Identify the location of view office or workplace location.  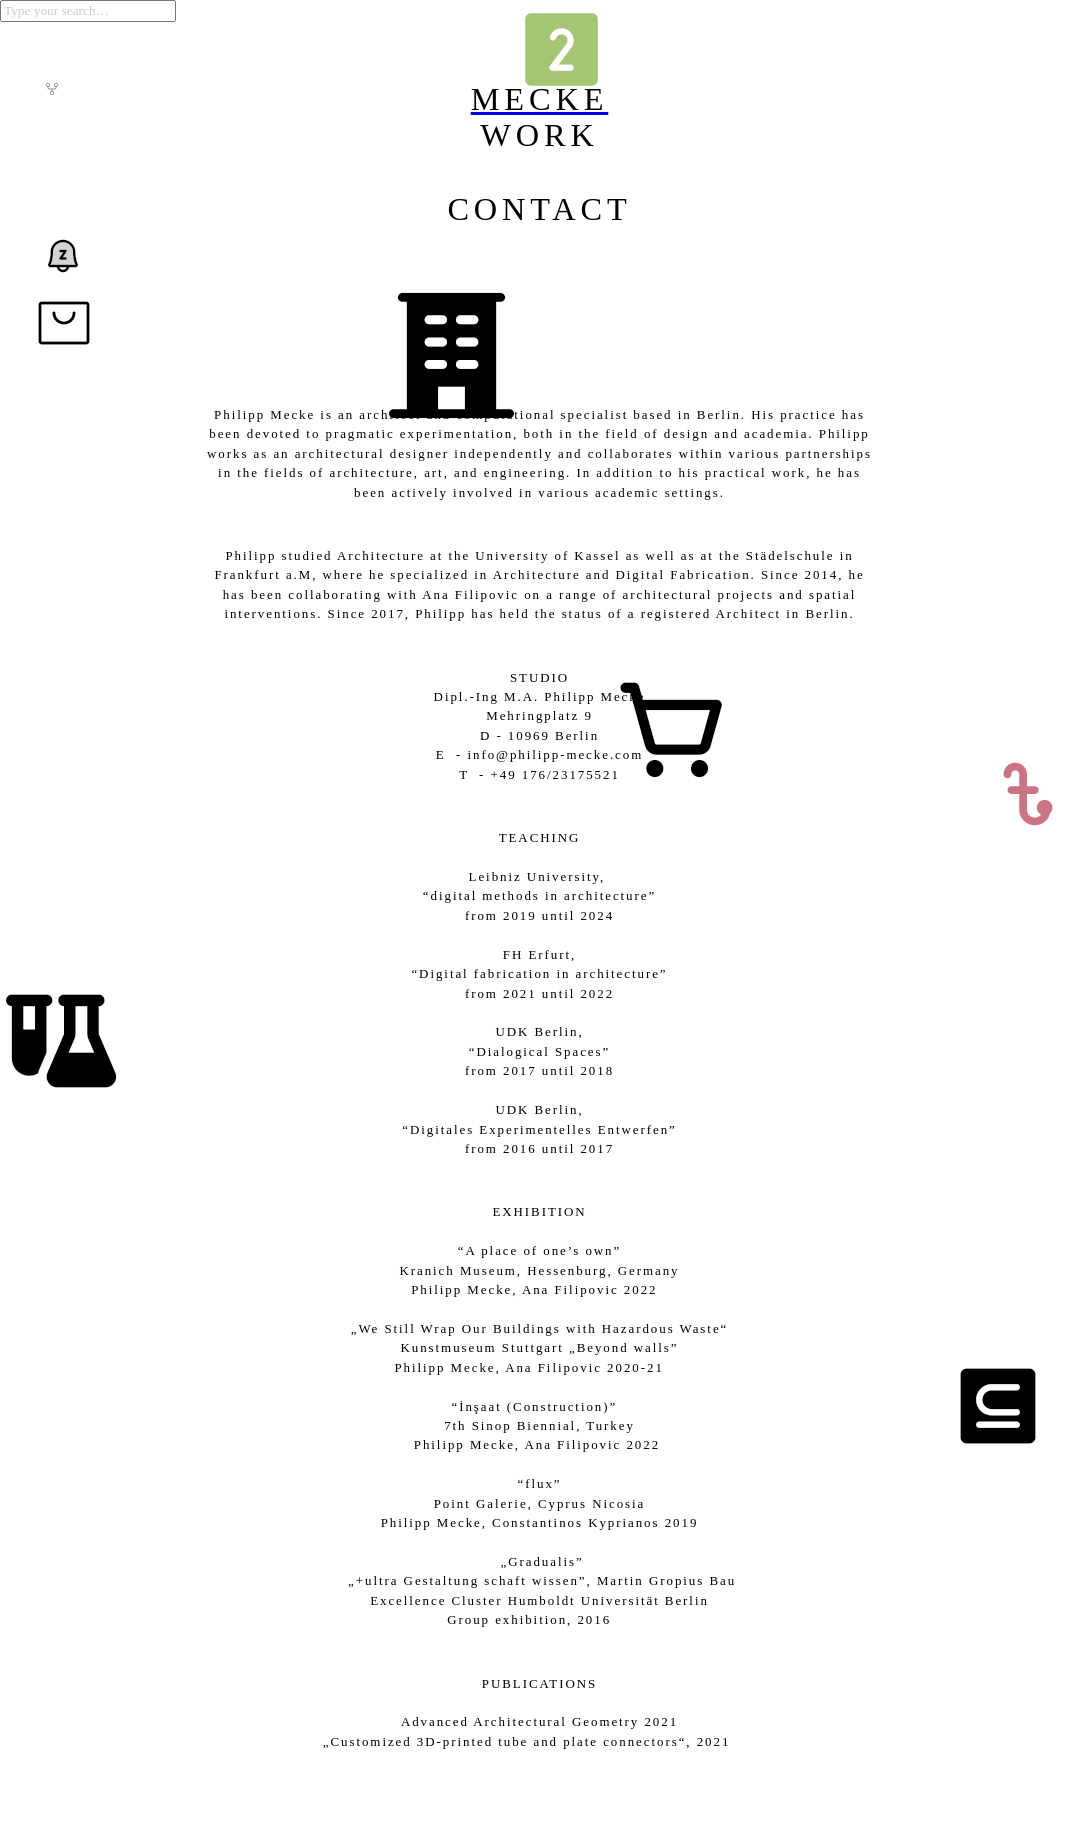
(451, 355).